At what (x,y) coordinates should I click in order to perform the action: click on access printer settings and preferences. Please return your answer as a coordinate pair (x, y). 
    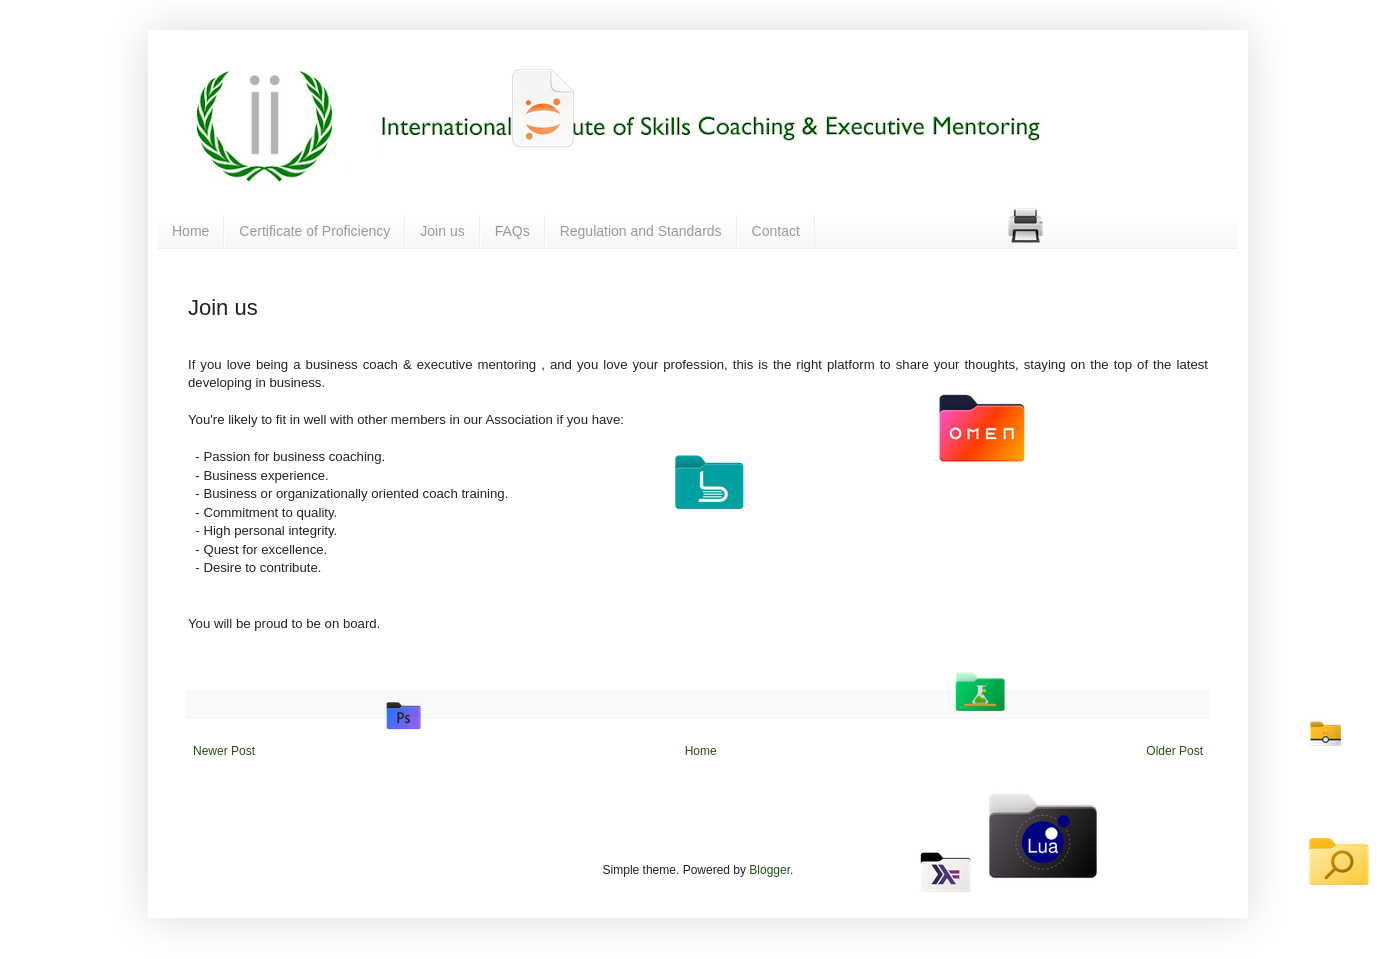
    Looking at the image, I should click on (1025, 225).